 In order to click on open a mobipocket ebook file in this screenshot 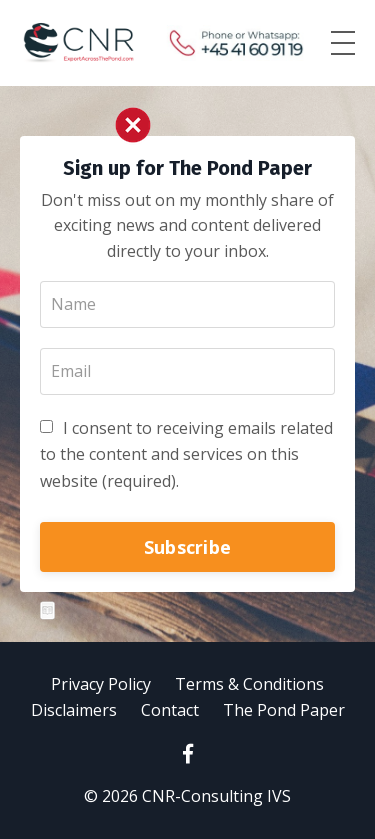, I will do `click(47, 610)`.